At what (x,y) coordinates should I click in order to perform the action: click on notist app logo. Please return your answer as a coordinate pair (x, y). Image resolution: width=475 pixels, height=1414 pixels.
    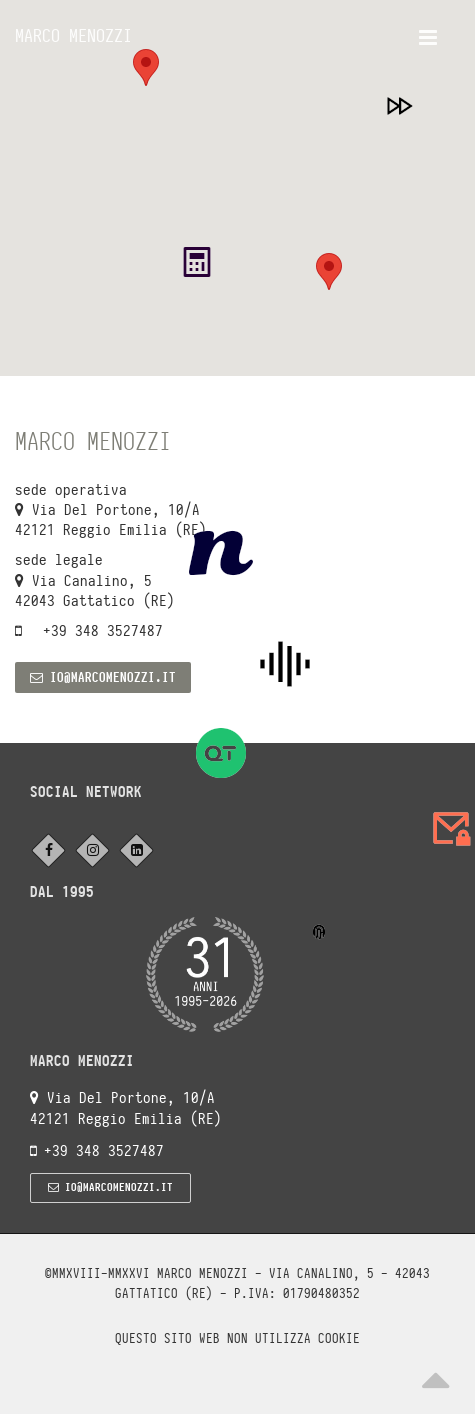
    Looking at the image, I should click on (221, 553).